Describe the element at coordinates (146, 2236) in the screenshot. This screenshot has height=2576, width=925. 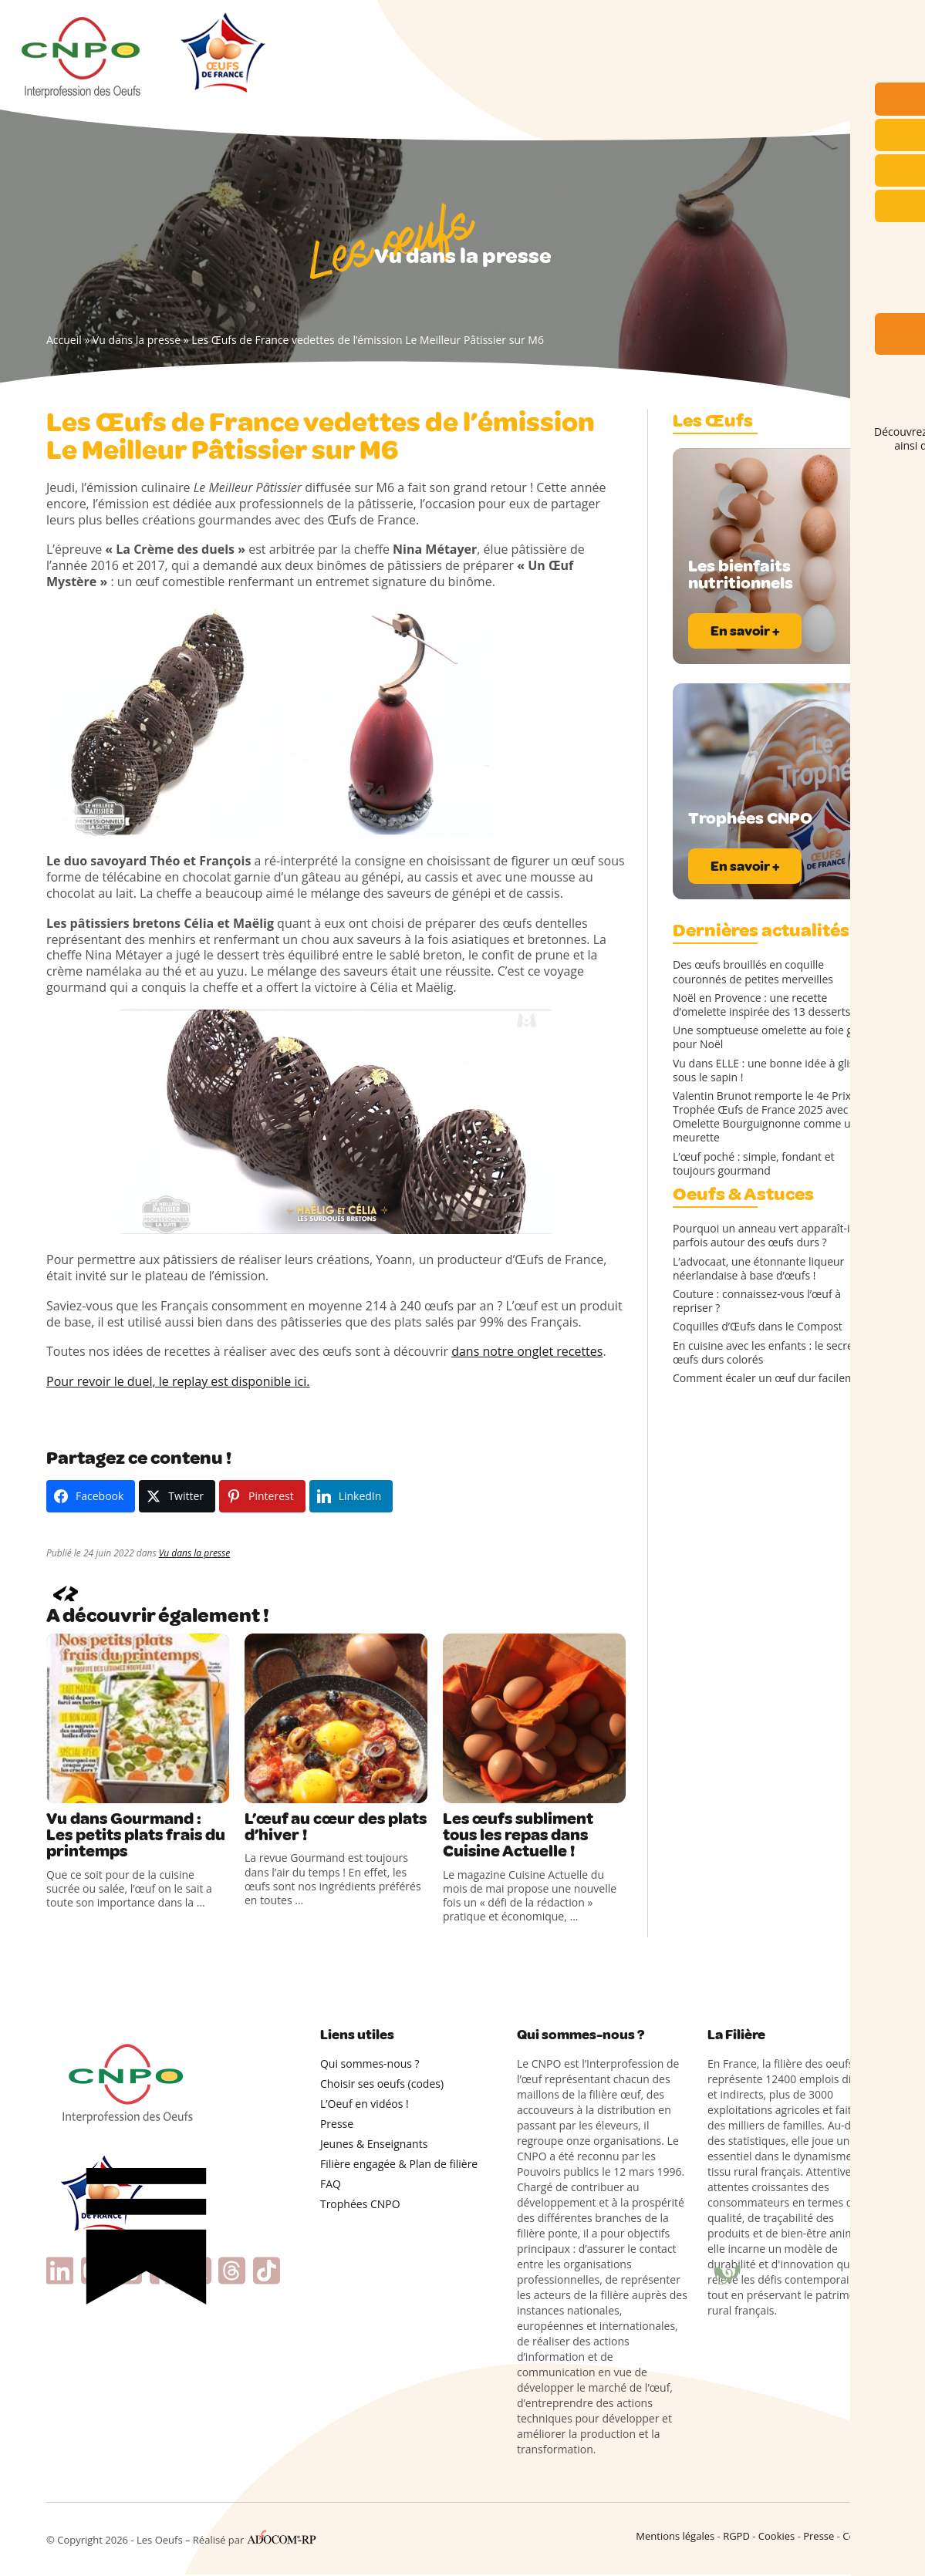
I see `open the Substack app` at that location.